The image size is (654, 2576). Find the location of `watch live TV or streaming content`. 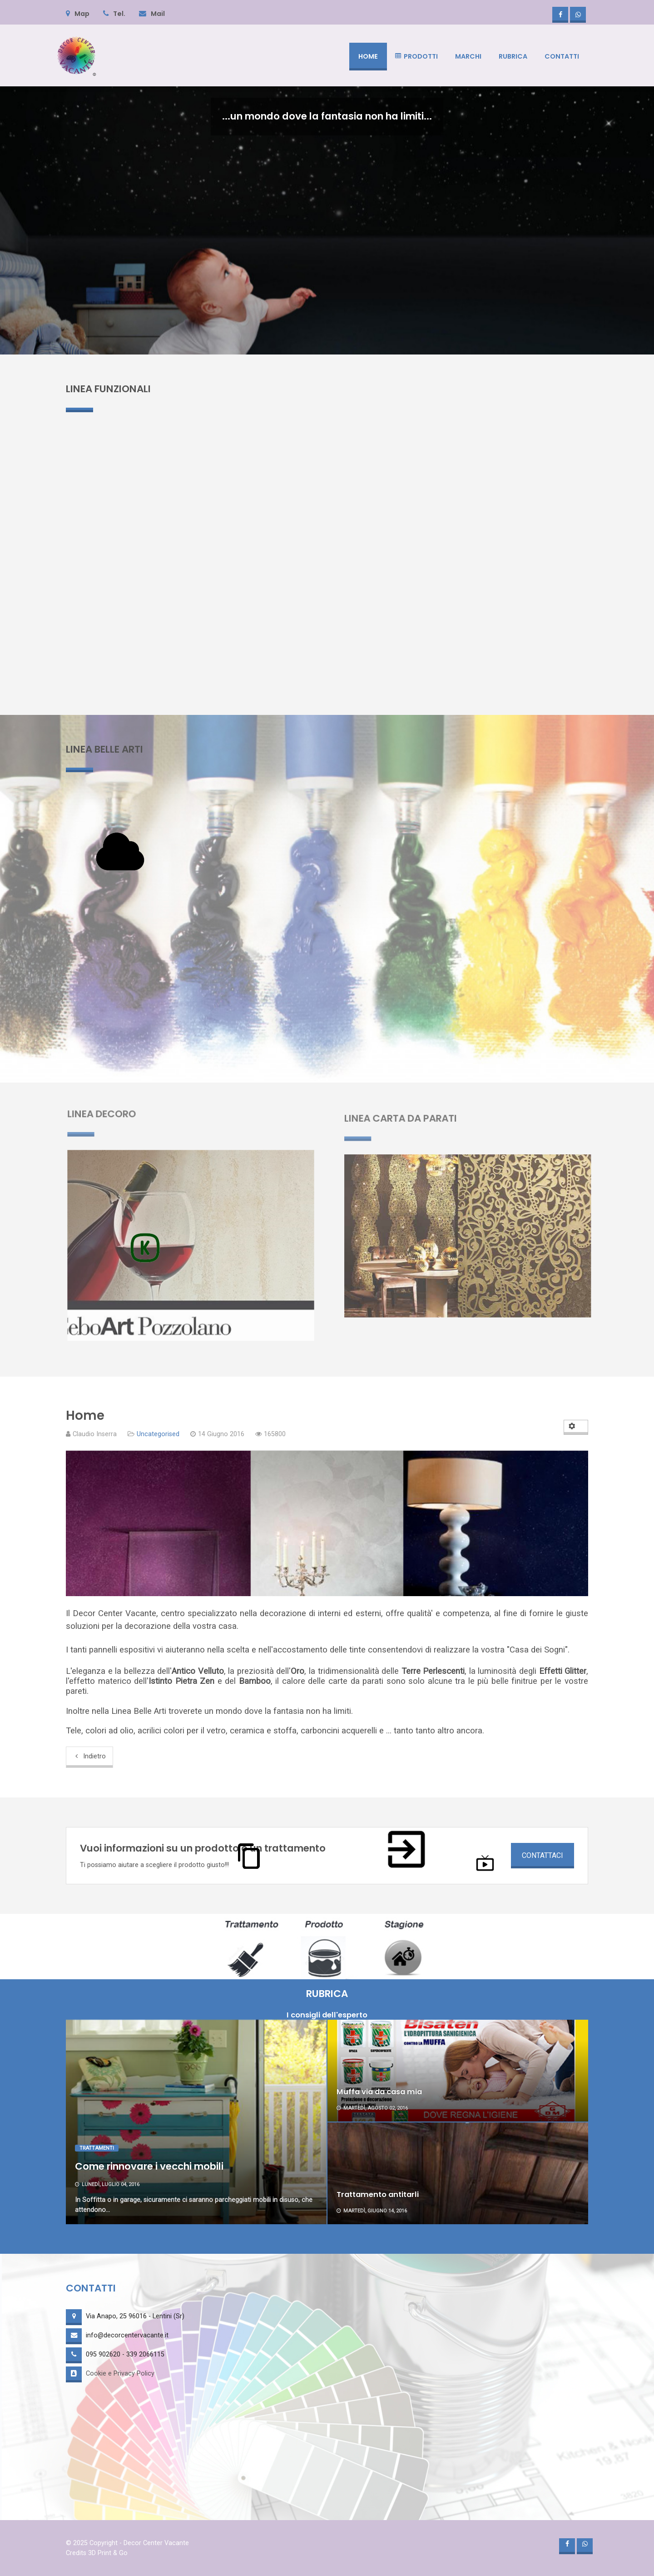

watch live TV or streaming content is located at coordinates (485, 1863).